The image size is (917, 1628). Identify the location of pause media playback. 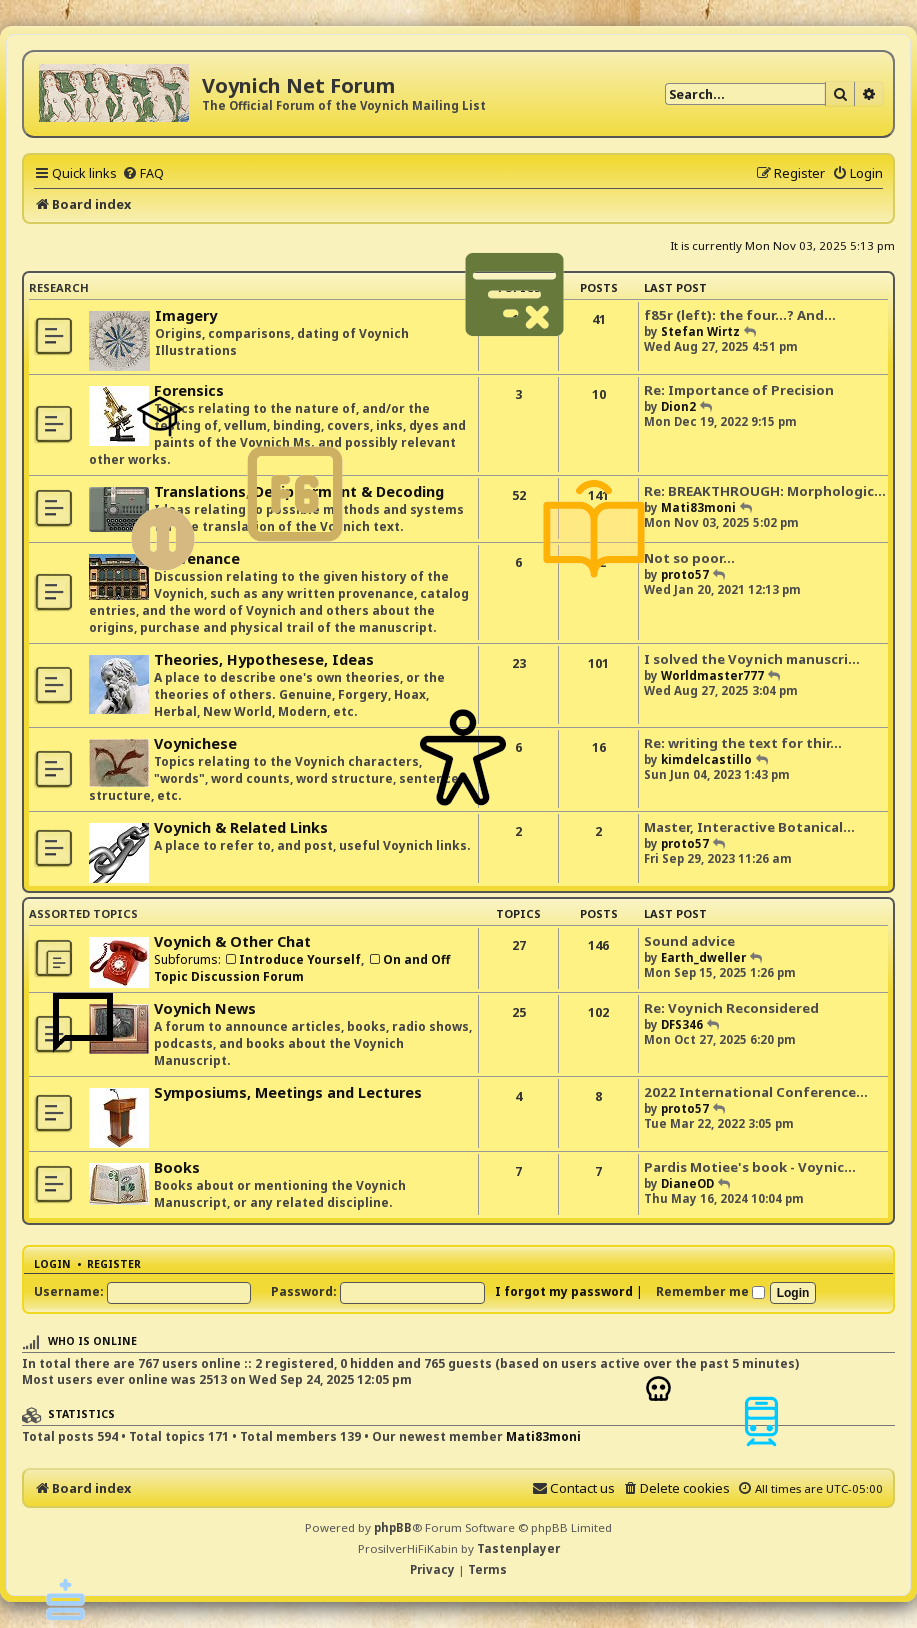
(163, 539).